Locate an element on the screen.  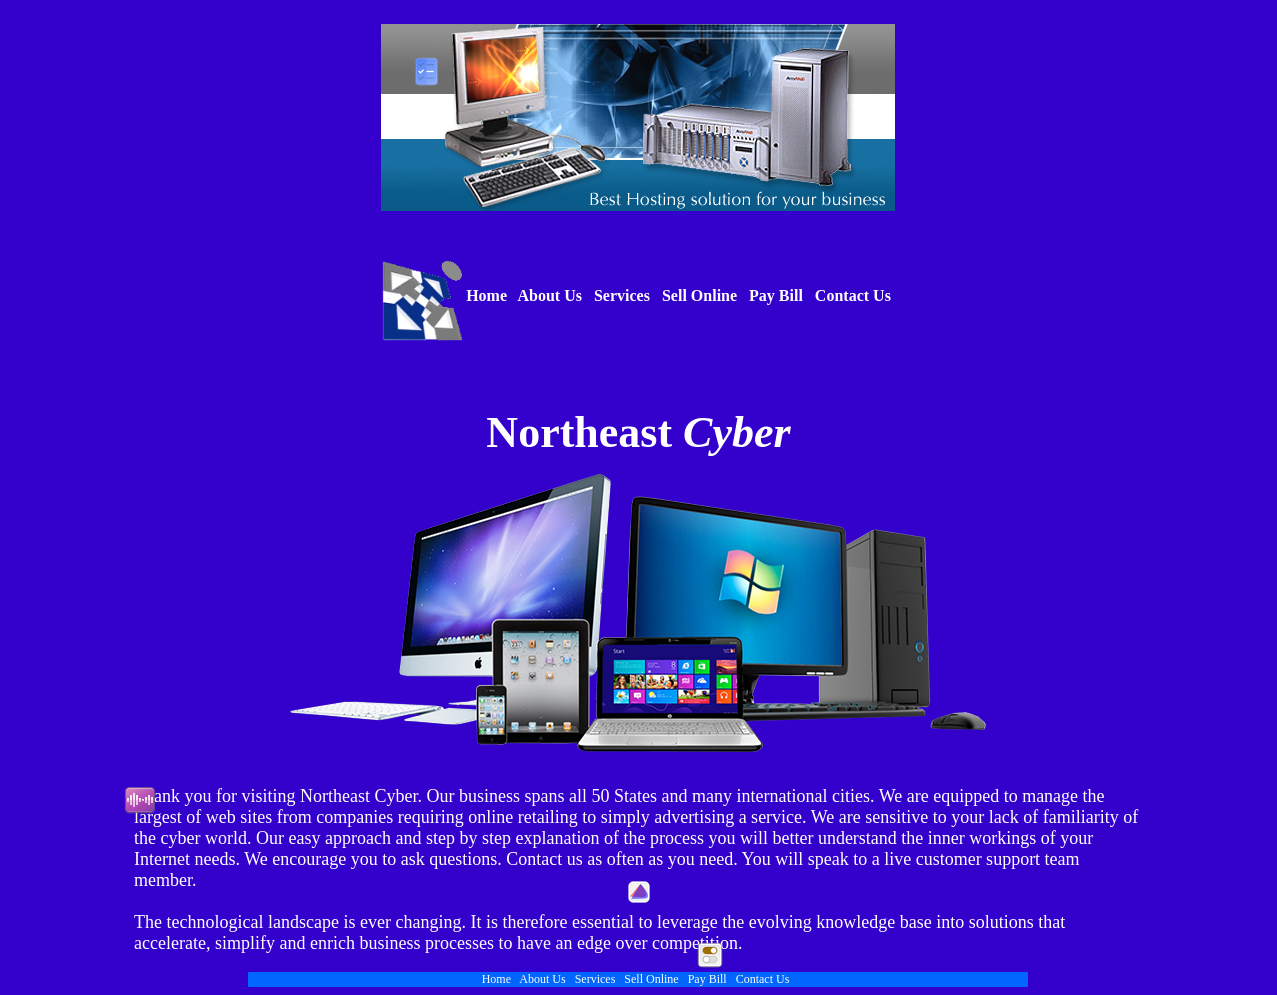
open sound recorder app is located at coordinates (140, 800).